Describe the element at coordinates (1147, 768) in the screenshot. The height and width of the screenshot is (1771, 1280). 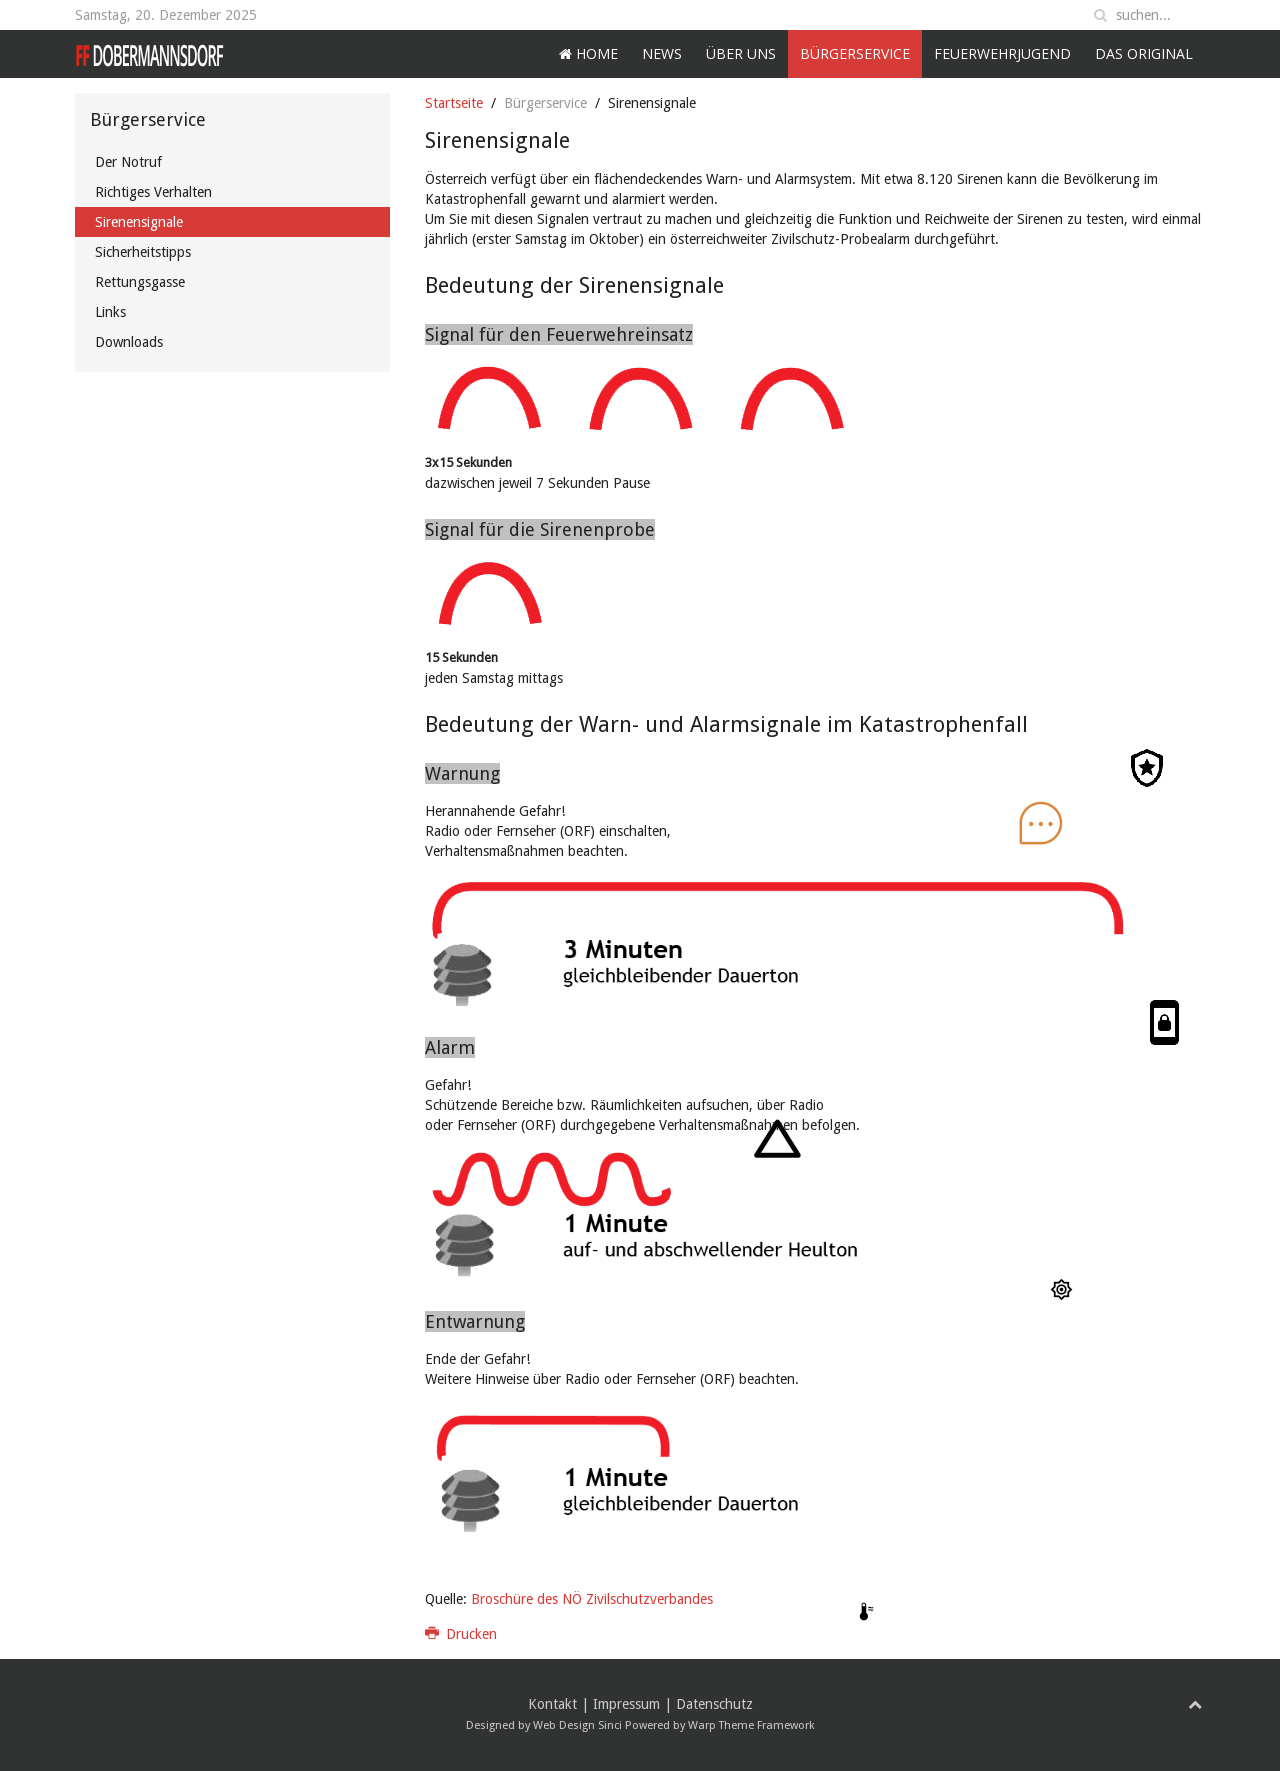
I see `contact local police or emergency services` at that location.